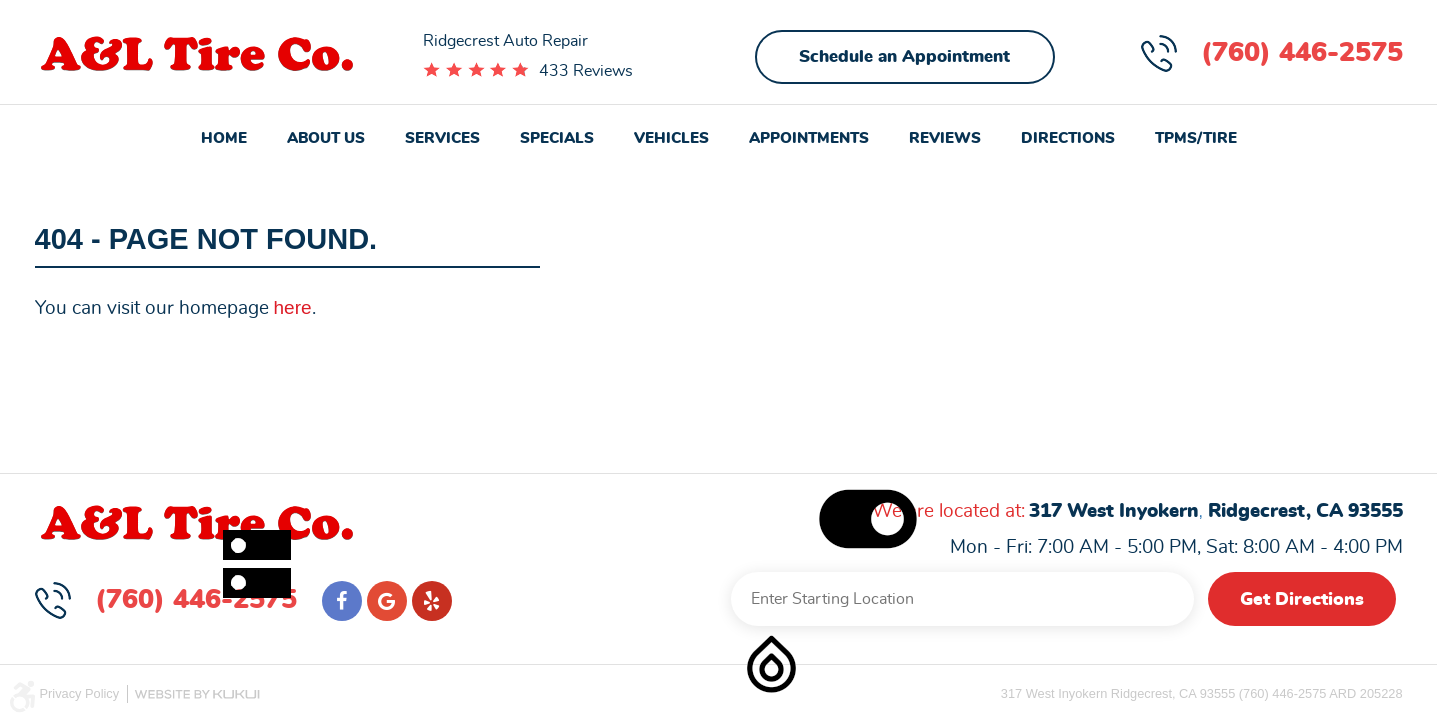 The height and width of the screenshot is (723, 1437). I want to click on toggle switch in the on position, so click(868, 519).